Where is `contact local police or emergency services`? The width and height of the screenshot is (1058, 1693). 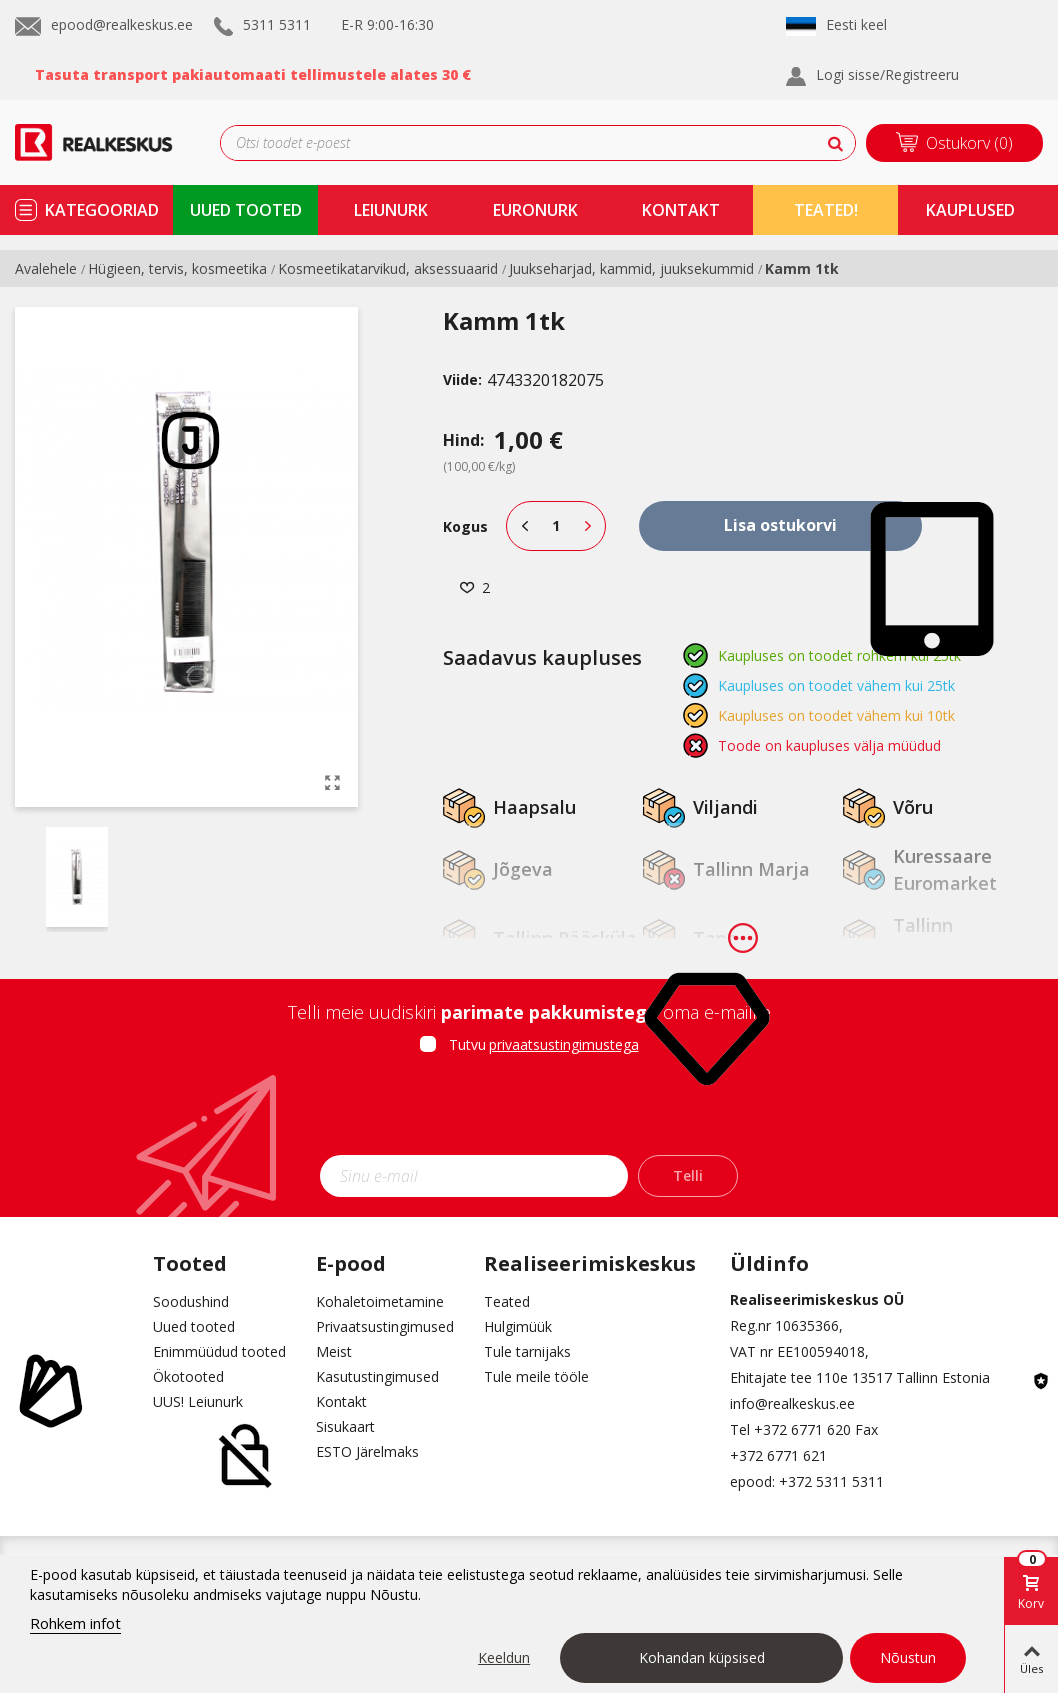
contact local police or emergency services is located at coordinates (1041, 1381).